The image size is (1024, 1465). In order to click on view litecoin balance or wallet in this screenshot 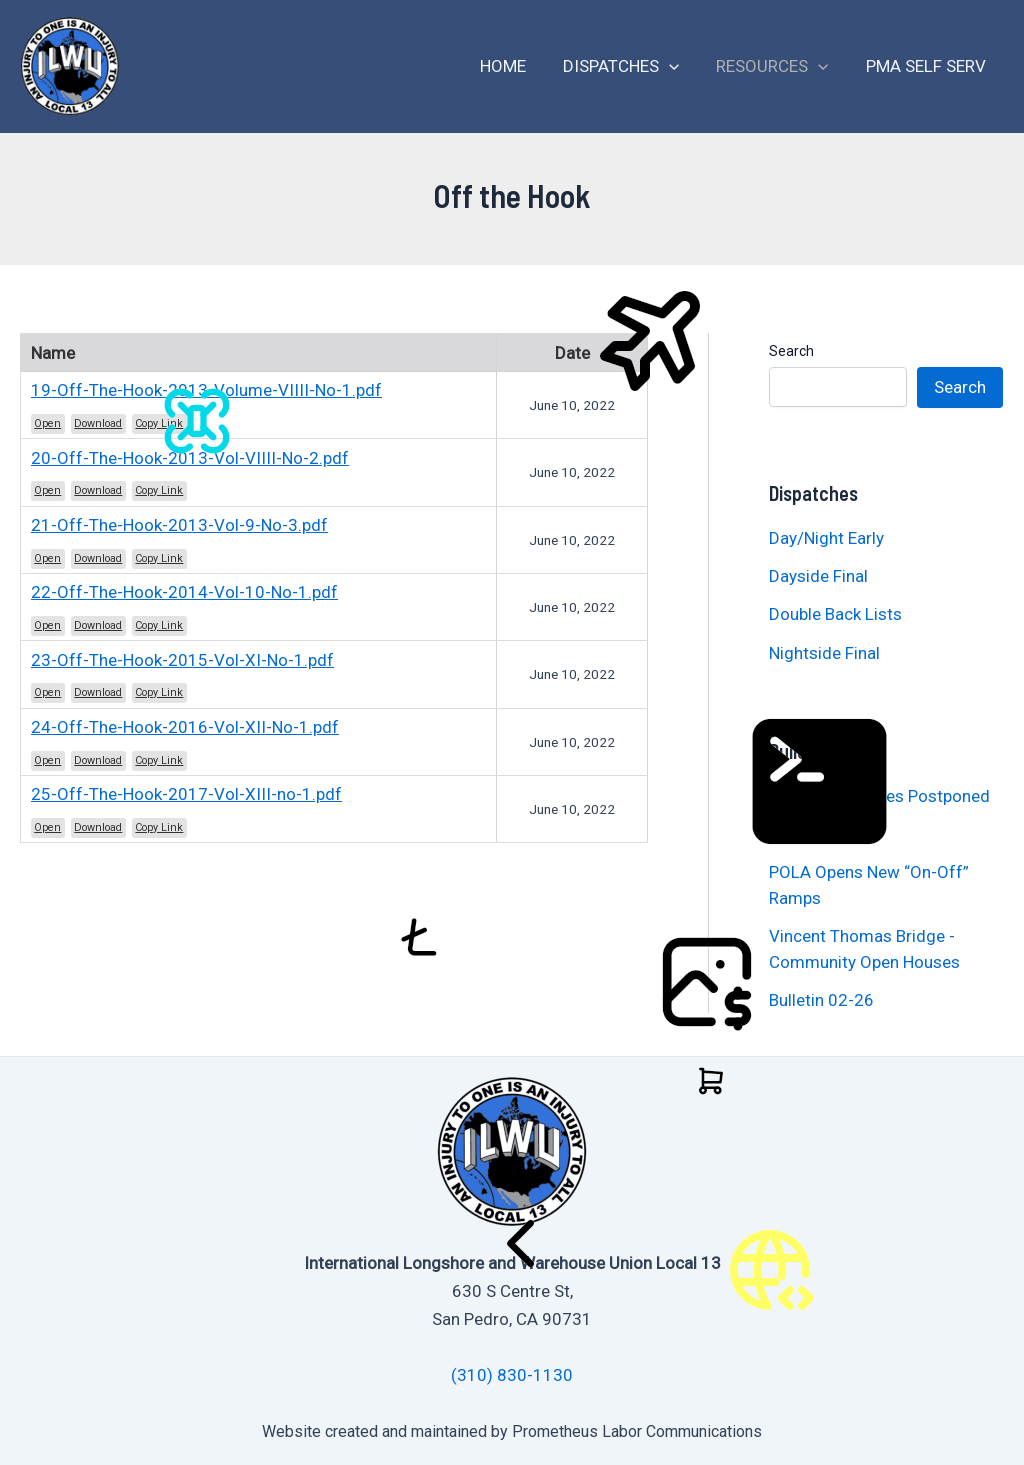, I will do `click(420, 937)`.